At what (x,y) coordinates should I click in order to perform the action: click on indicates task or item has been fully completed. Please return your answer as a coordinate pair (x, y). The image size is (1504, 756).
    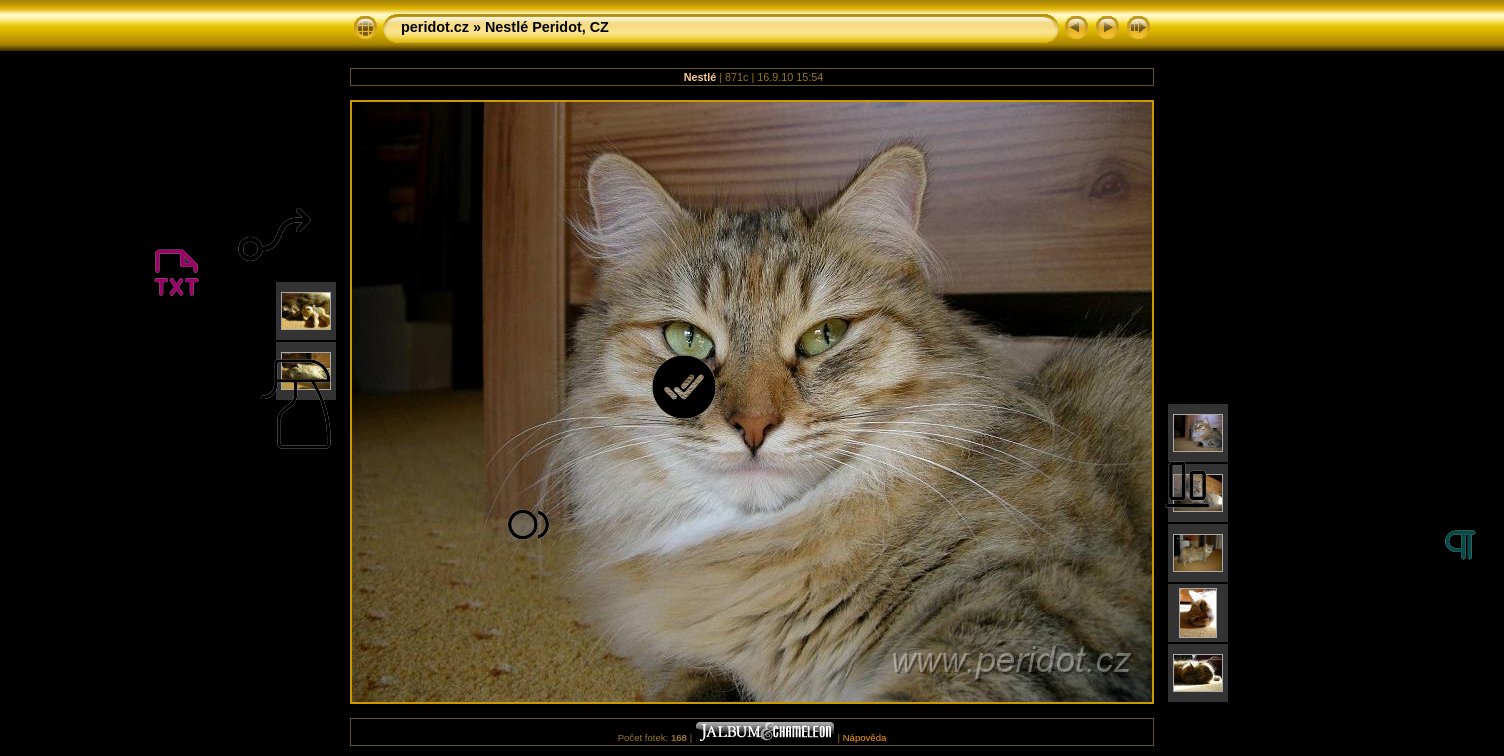
    Looking at the image, I should click on (684, 387).